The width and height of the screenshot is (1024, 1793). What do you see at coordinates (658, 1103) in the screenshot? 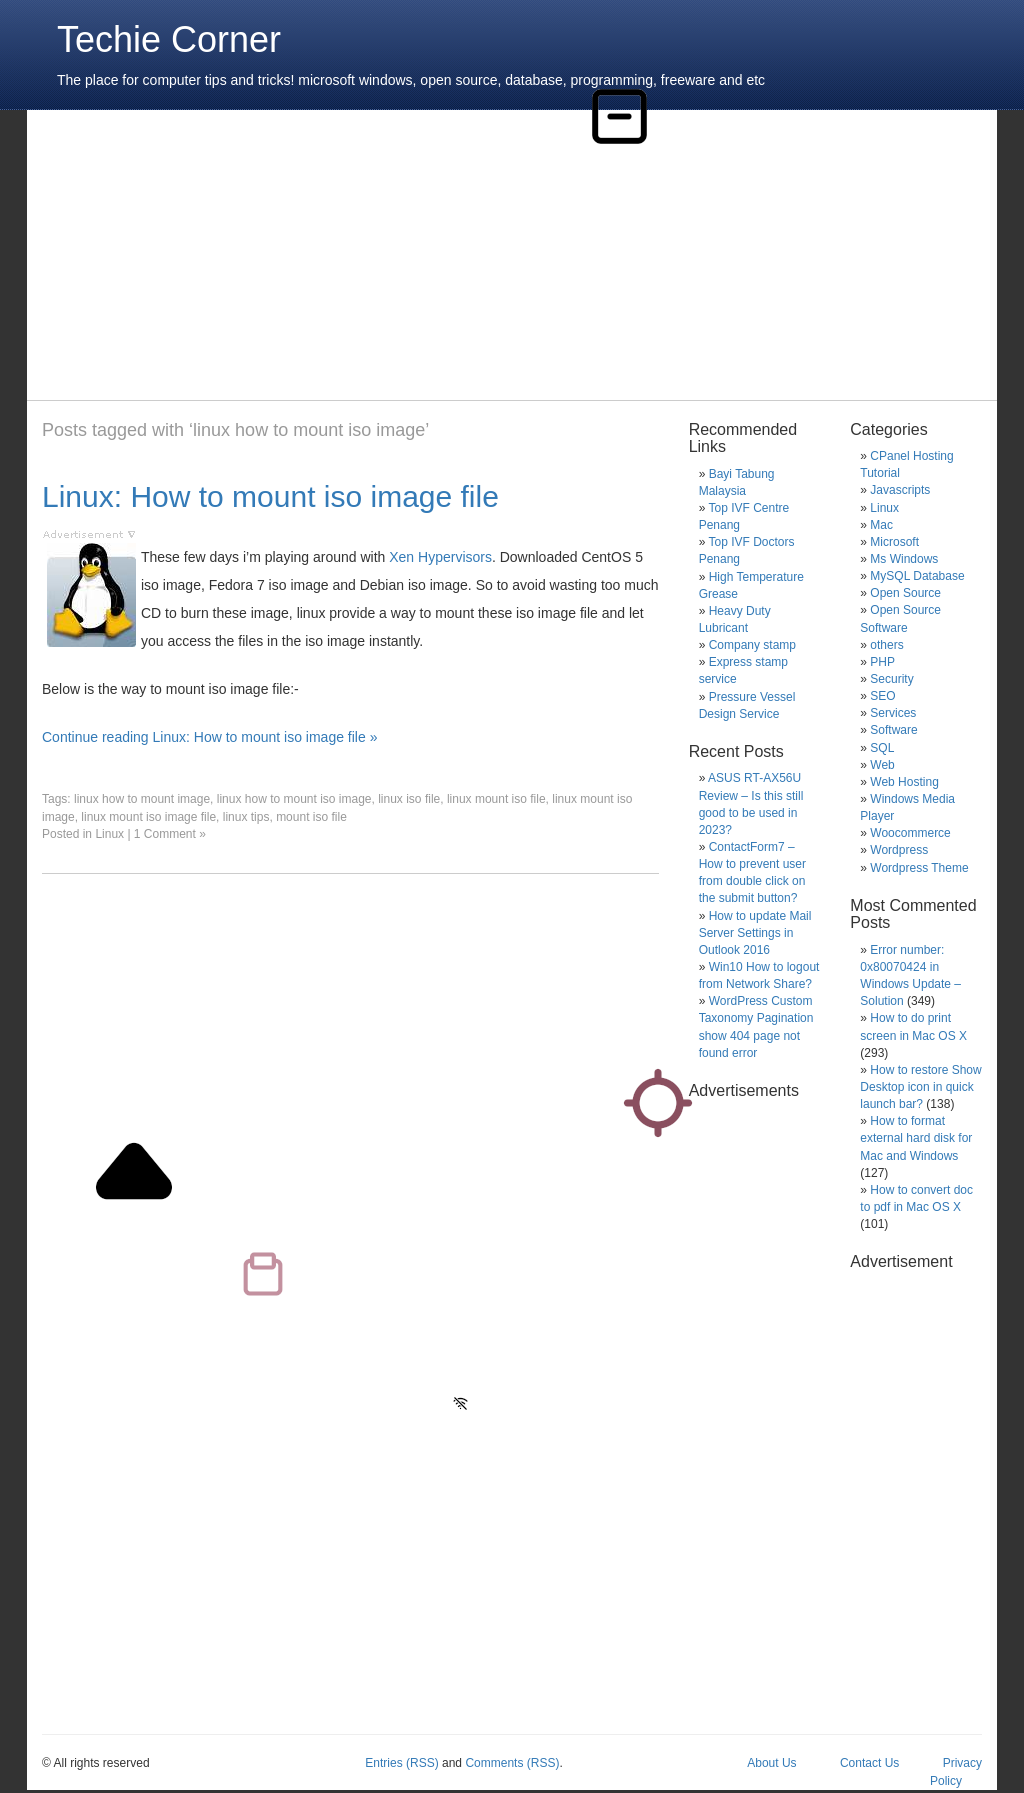
I see `find my current location` at bounding box center [658, 1103].